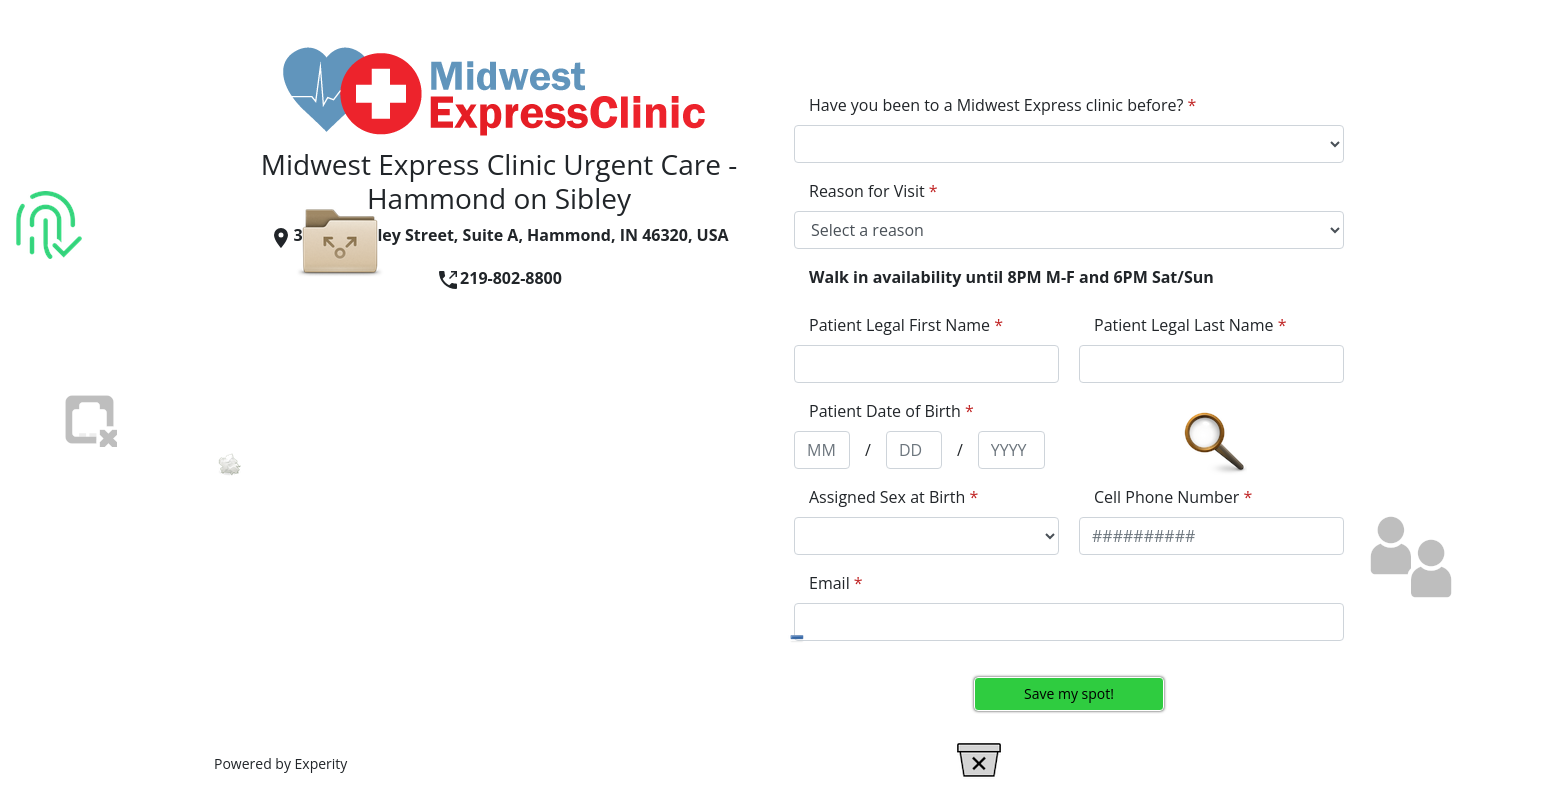 Image resolution: width=1568 pixels, height=807 pixels. Describe the element at coordinates (1214, 442) in the screenshot. I see `search your system or files` at that location.